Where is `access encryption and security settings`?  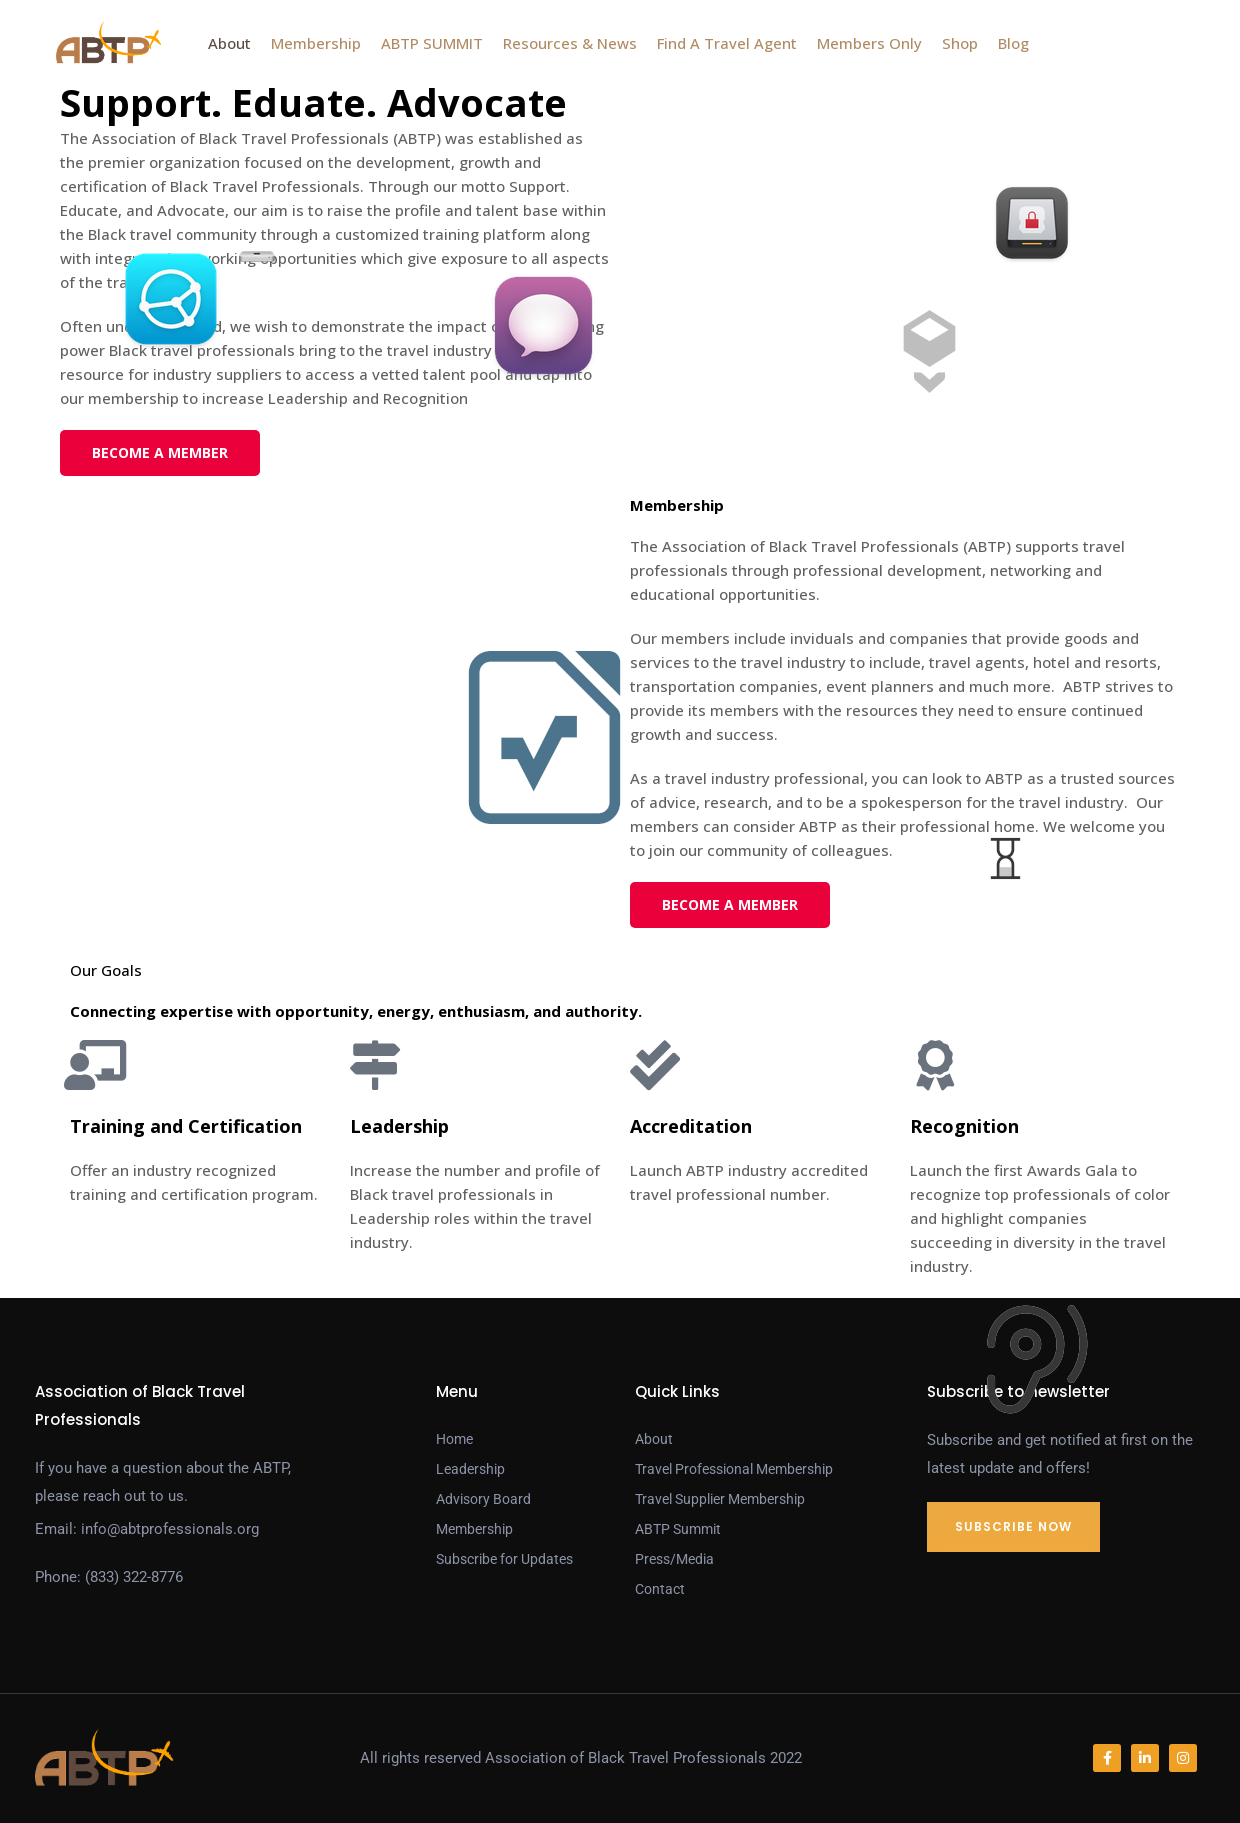
access encryption and security settings is located at coordinates (1032, 223).